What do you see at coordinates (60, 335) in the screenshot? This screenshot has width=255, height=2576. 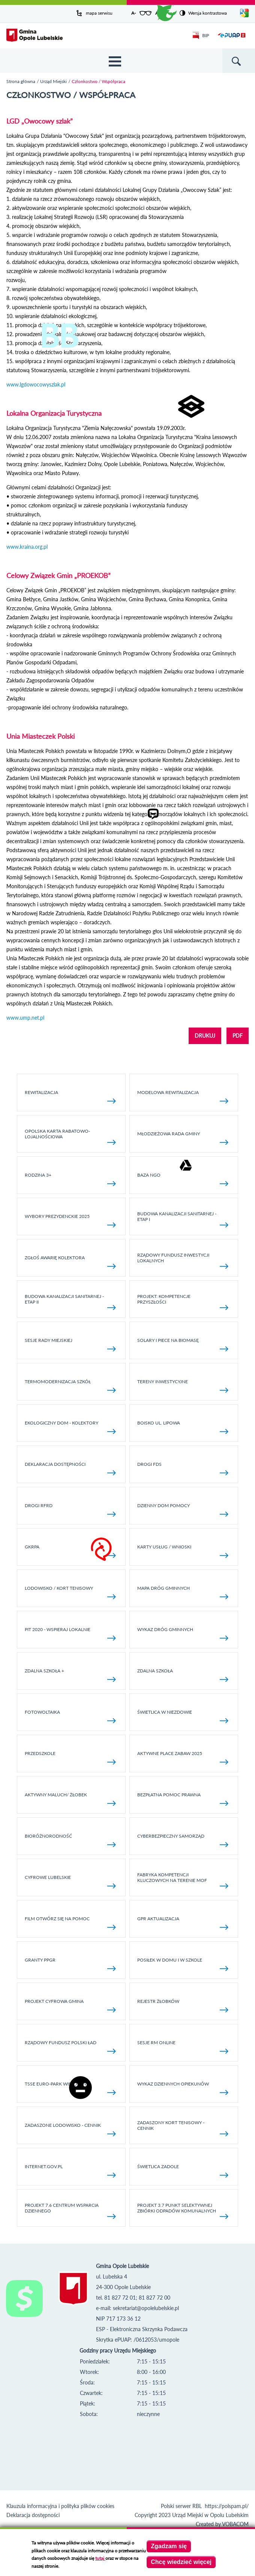 I see `open the BookBub app` at bounding box center [60, 335].